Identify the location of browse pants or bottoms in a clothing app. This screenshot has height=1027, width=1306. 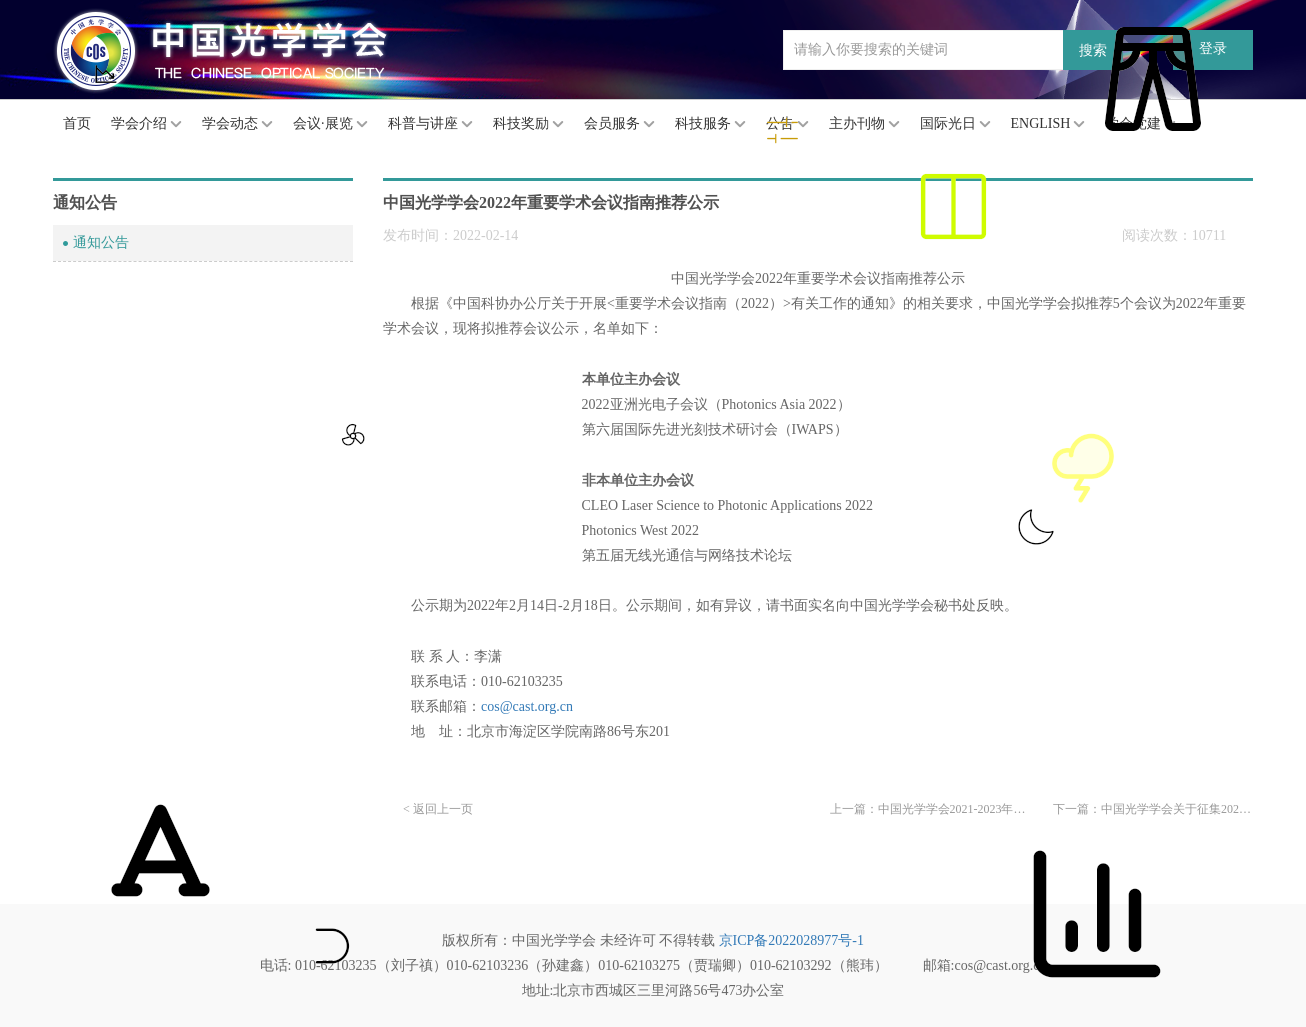
(1153, 79).